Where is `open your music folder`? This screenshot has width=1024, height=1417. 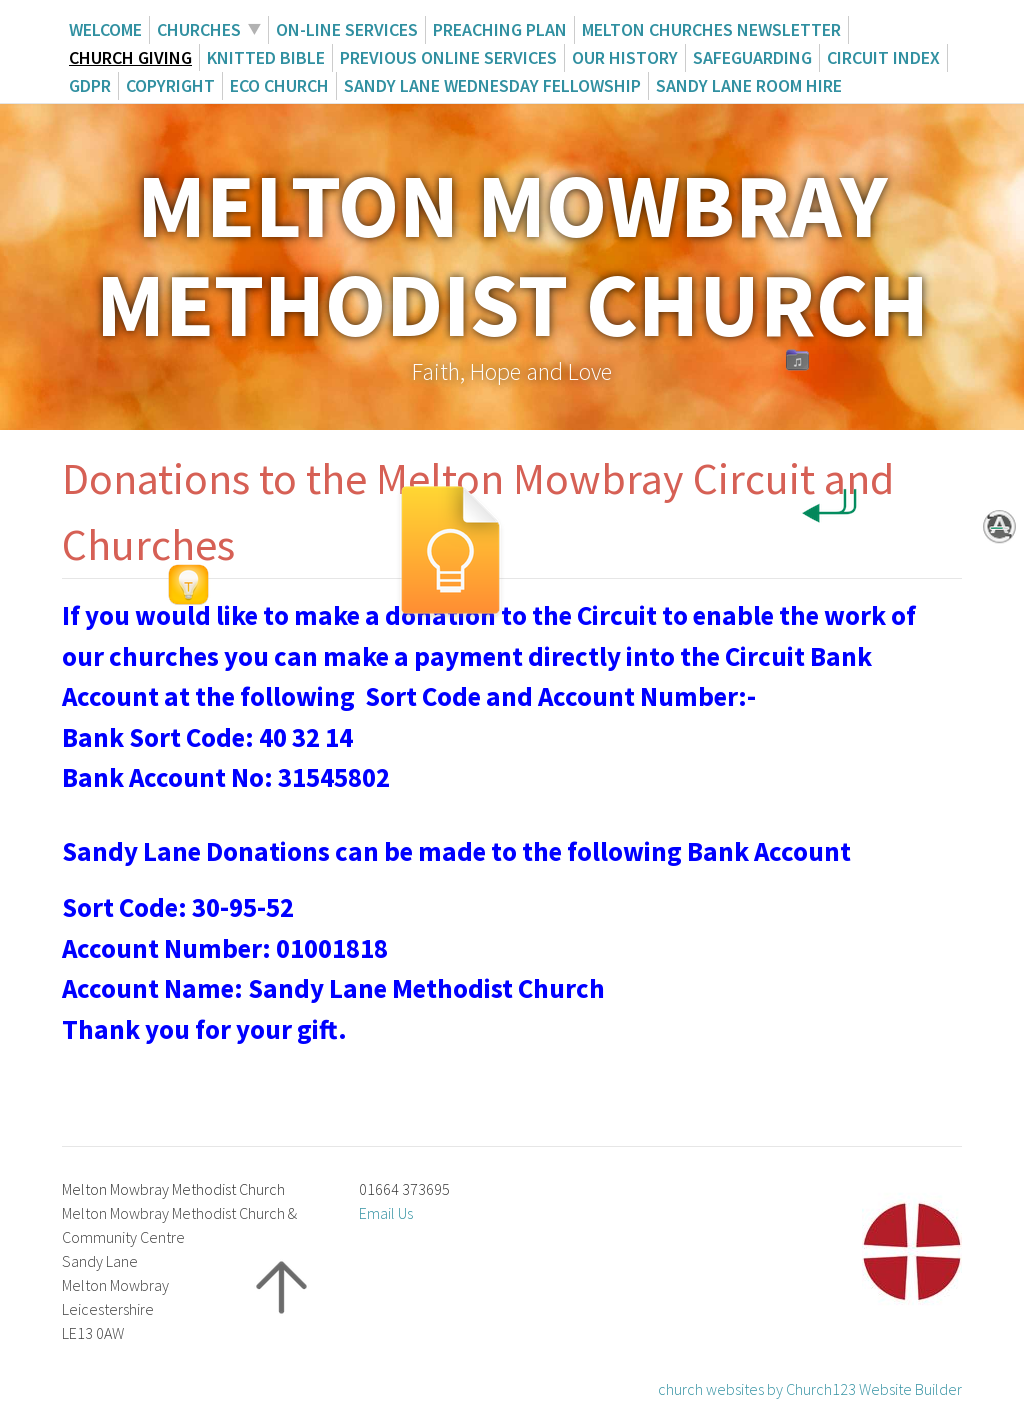 open your music folder is located at coordinates (797, 359).